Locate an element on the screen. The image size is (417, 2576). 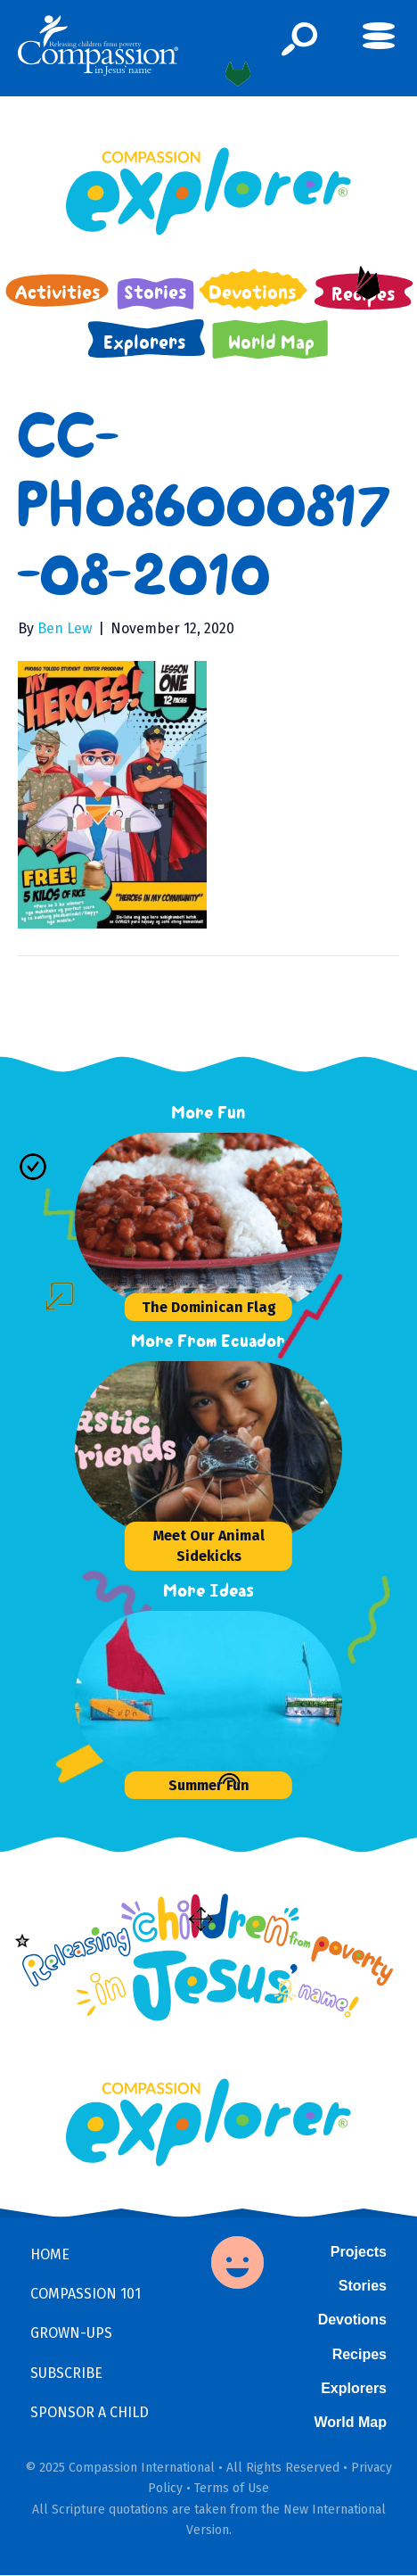
access visual filters or image effects is located at coordinates (229, 1779).